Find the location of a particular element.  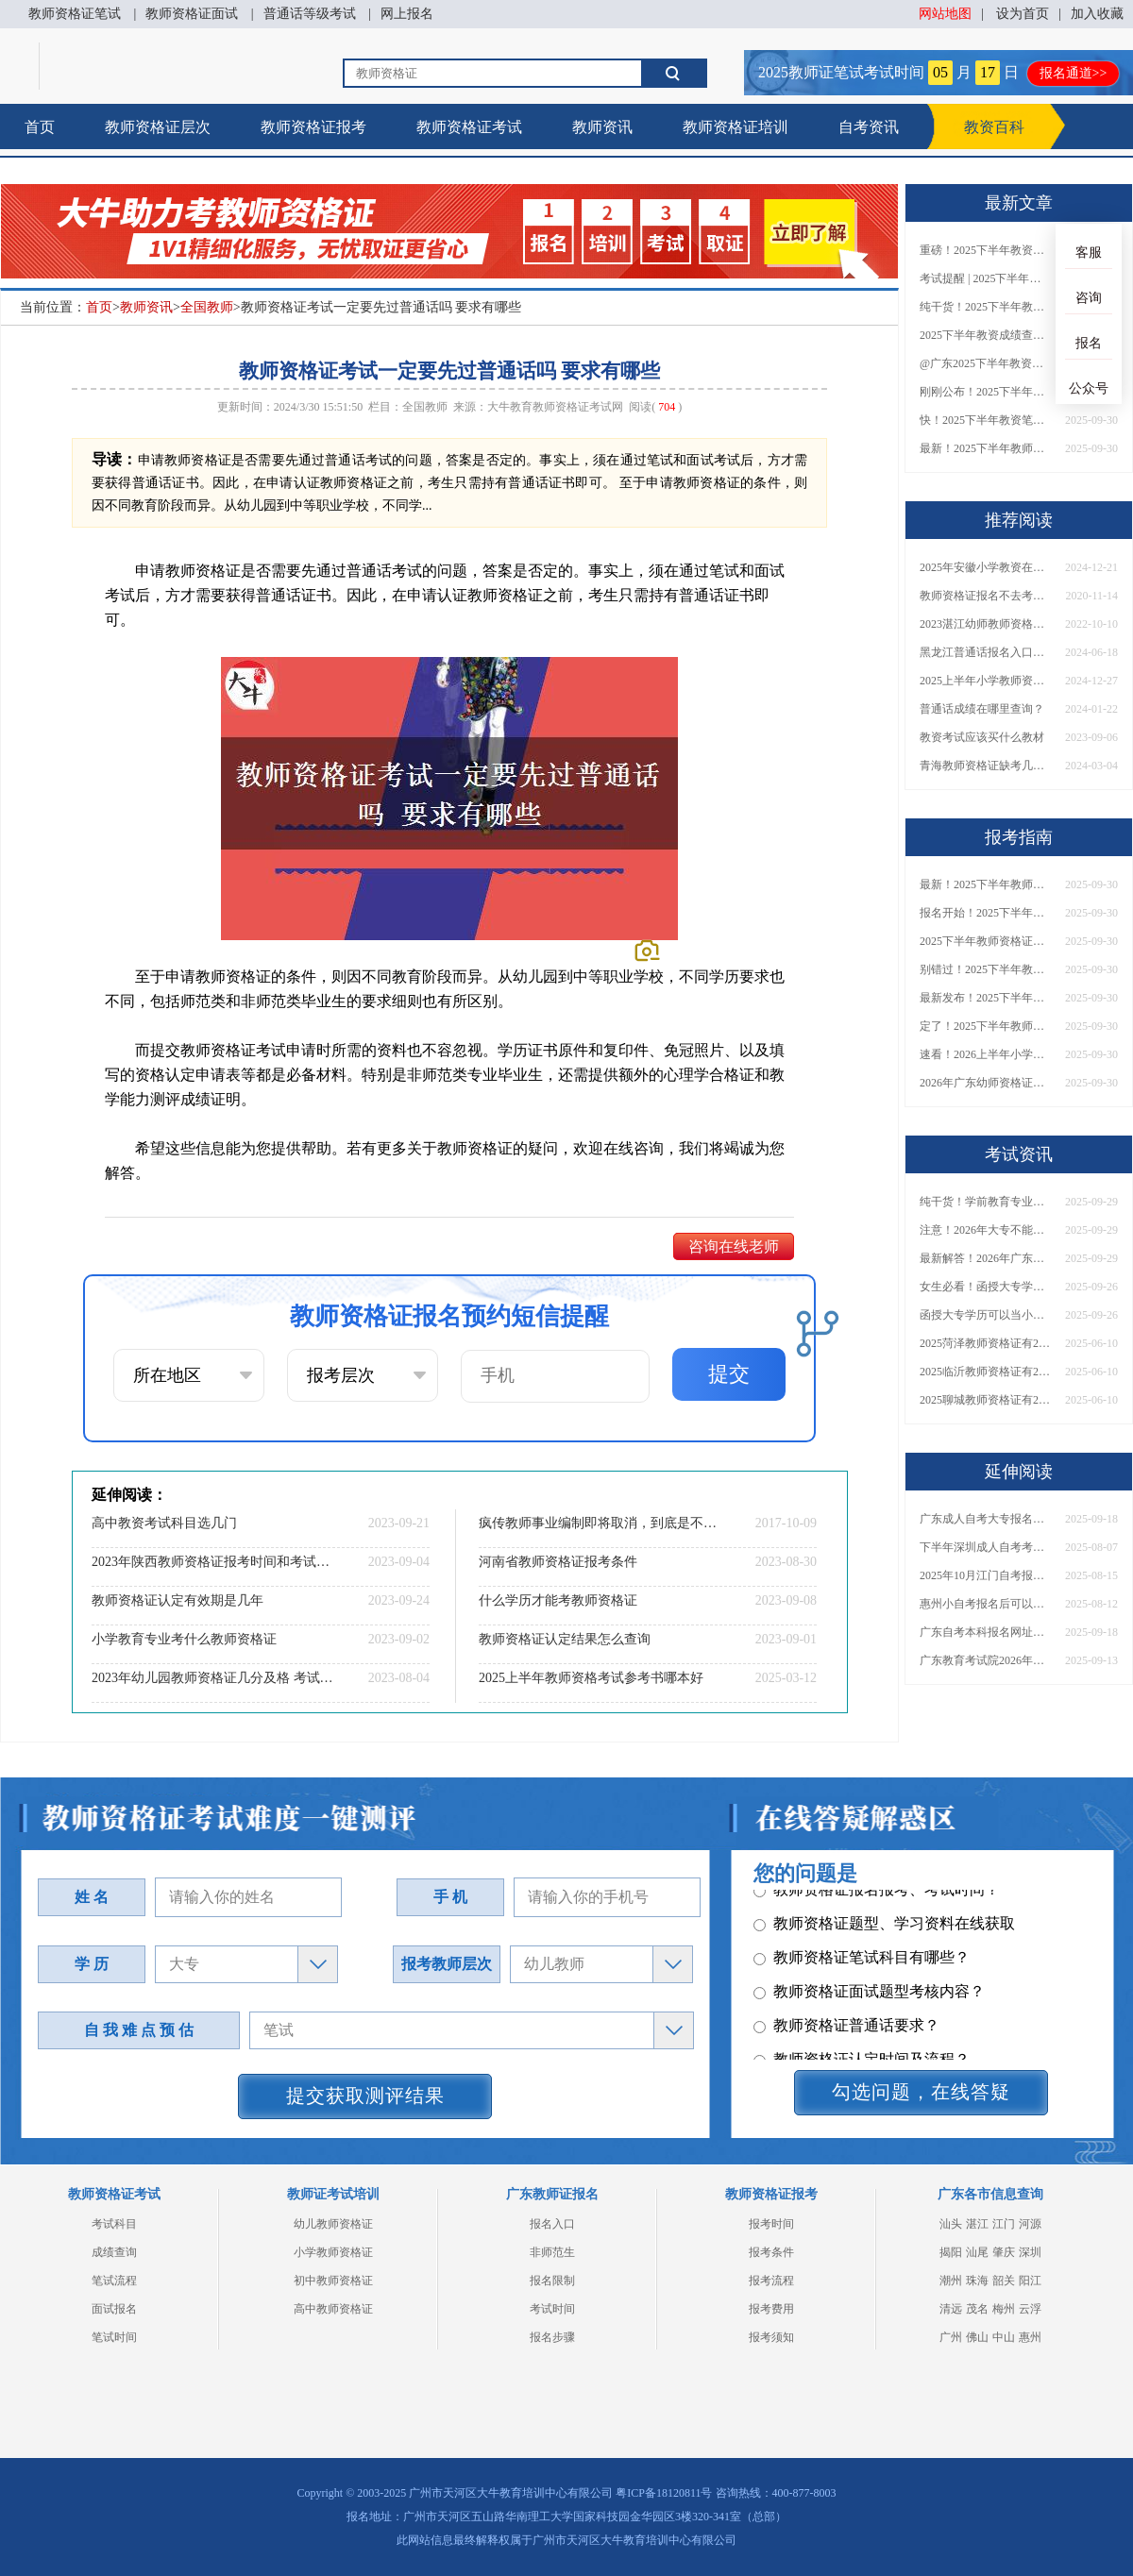

view repository branches is located at coordinates (818, 1334).